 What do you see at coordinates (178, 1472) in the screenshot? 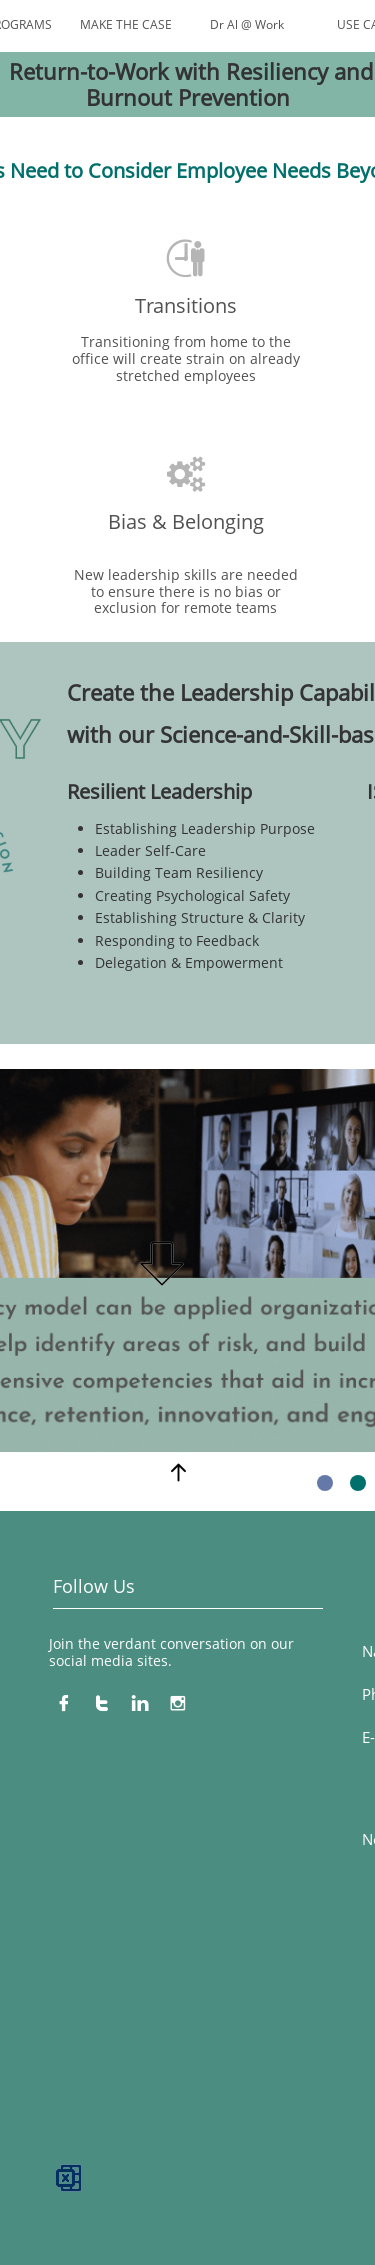
I see `scroll to top of page` at bounding box center [178, 1472].